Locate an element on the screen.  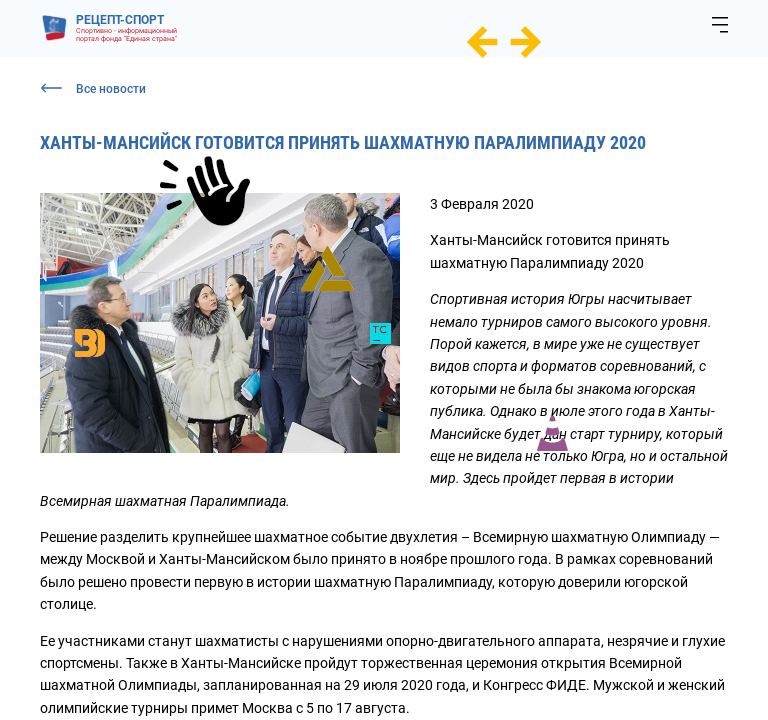
Alchemy blockchain development platform logo is located at coordinates (327, 268).